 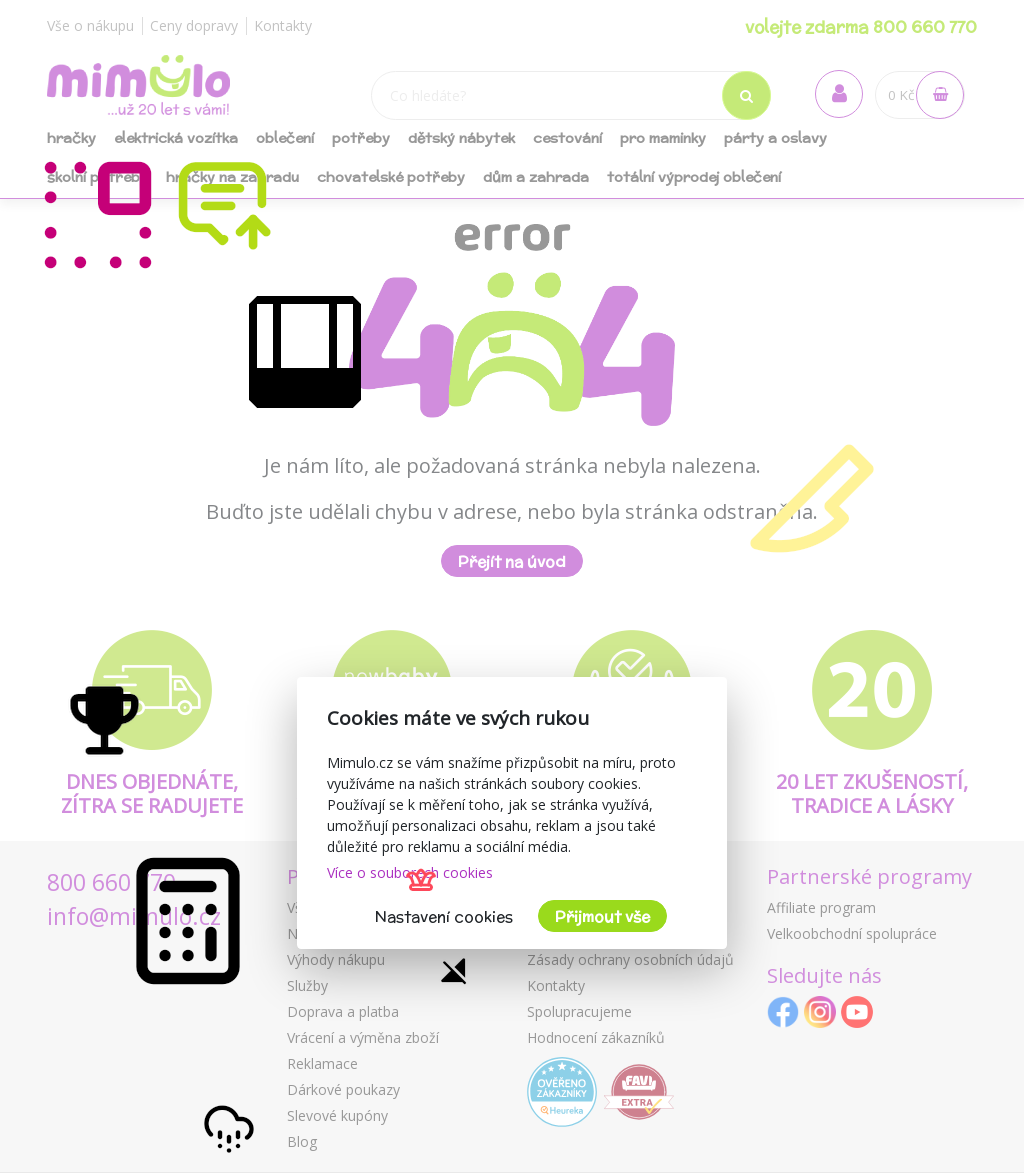 What do you see at coordinates (453, 970) in the screenshot?
I see `indicates no cellular signal or mobile data unavailable` at bounding box center [453, 970].